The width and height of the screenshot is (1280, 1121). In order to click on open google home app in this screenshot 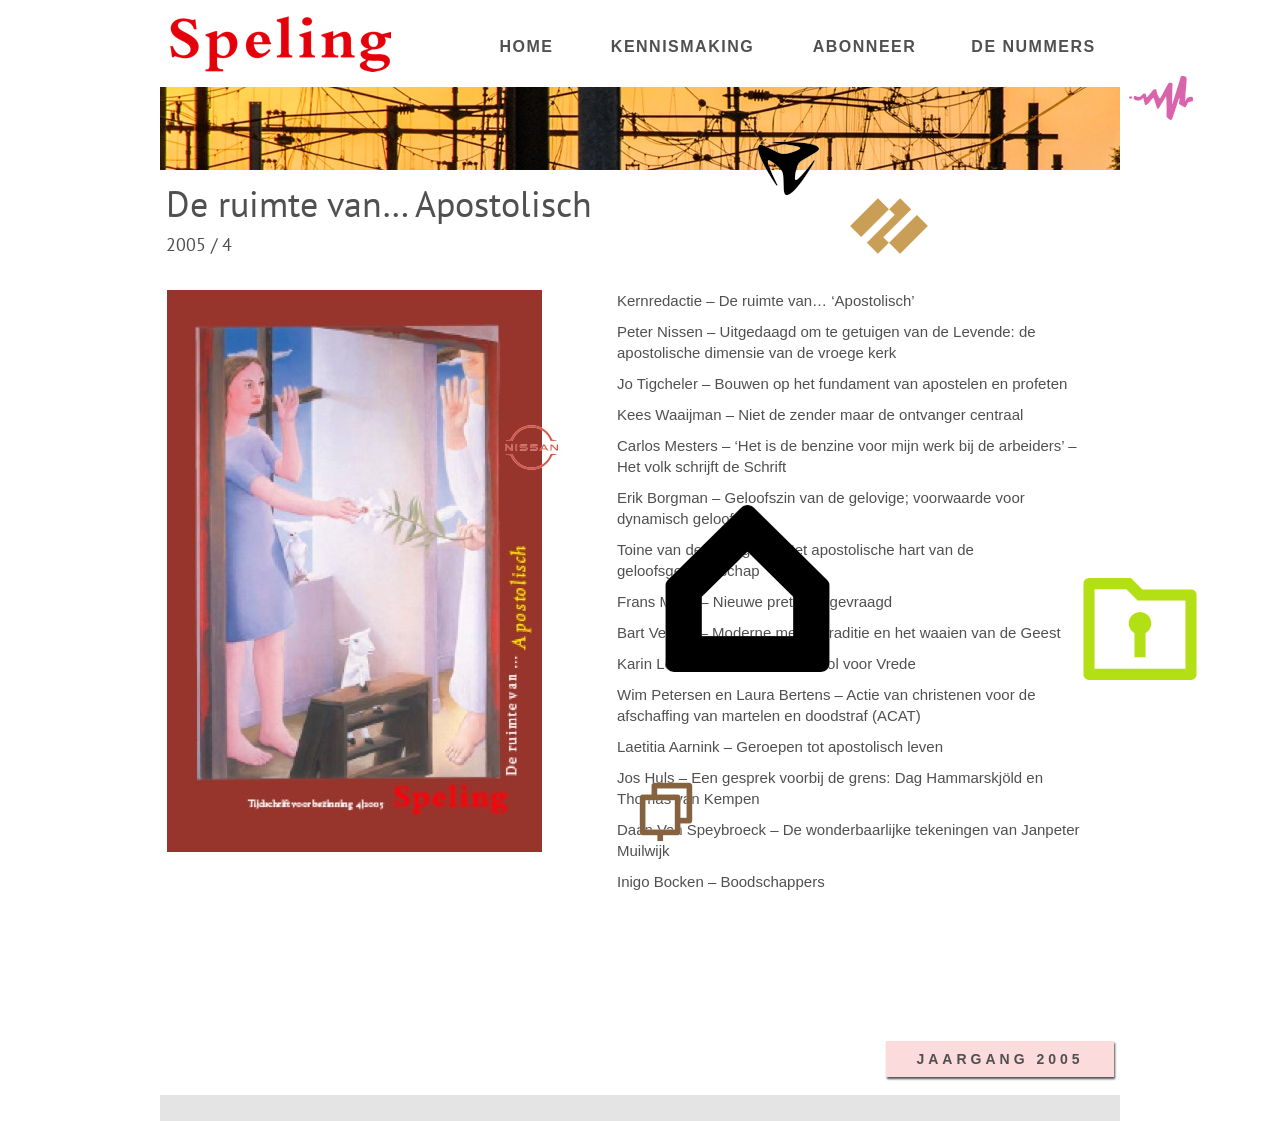, I will do `click(747, 588)`.